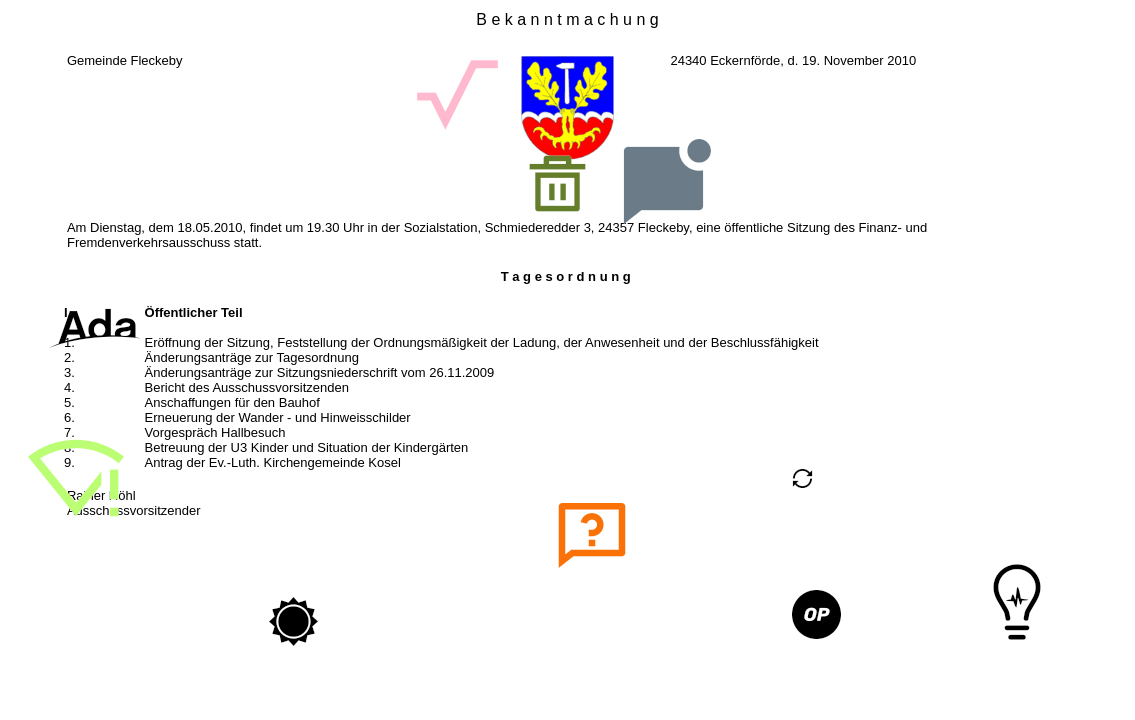 The width and height of the screenshot is (1135, 720). What do you see at coordinates (293, 621) in the screenshot?
I see `open the AccuWeather app` at bounding box center [293, 621].